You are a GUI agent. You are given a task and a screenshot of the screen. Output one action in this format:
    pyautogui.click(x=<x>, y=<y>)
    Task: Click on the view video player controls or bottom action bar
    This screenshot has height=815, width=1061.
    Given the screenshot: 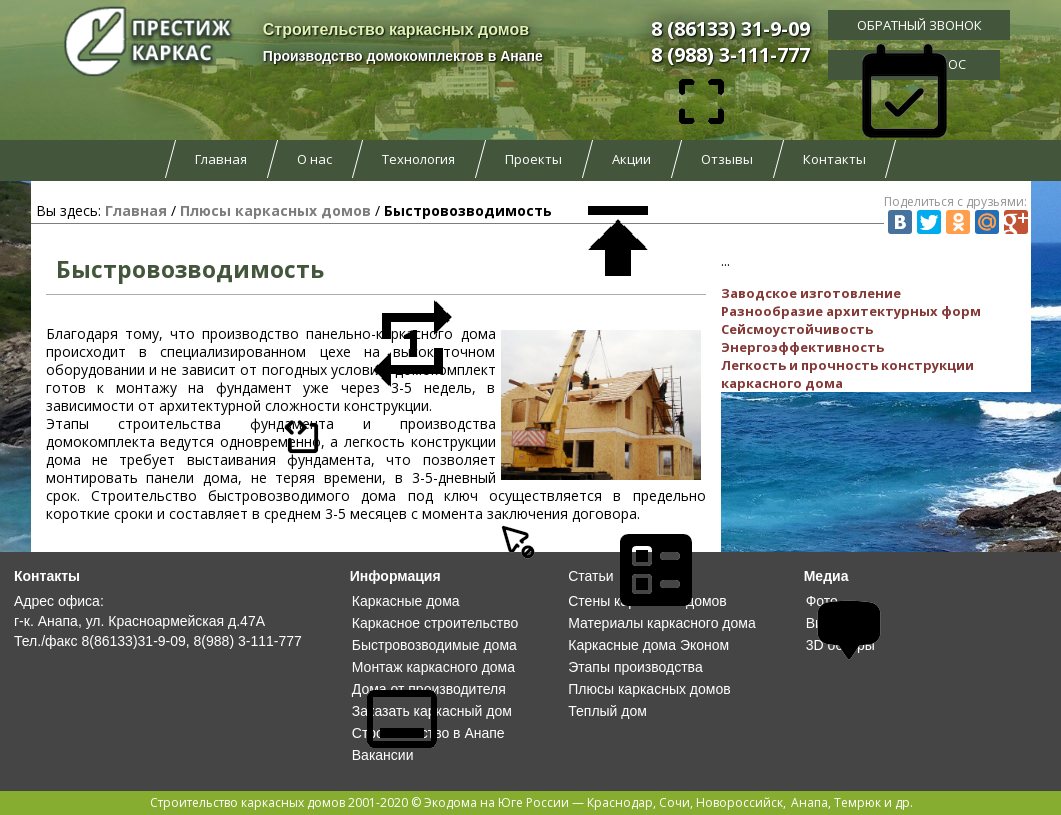 What is the action you would take?
    pyautogui.click(x=402, y=719)
    